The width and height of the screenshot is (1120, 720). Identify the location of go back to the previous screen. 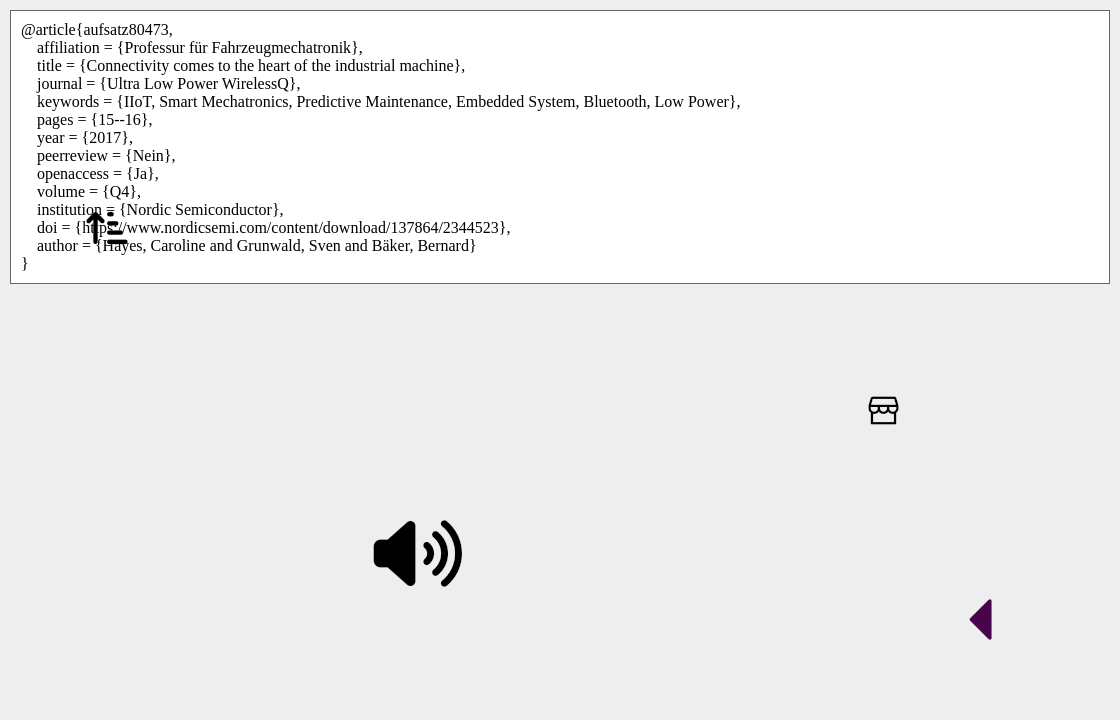
(982, 619).